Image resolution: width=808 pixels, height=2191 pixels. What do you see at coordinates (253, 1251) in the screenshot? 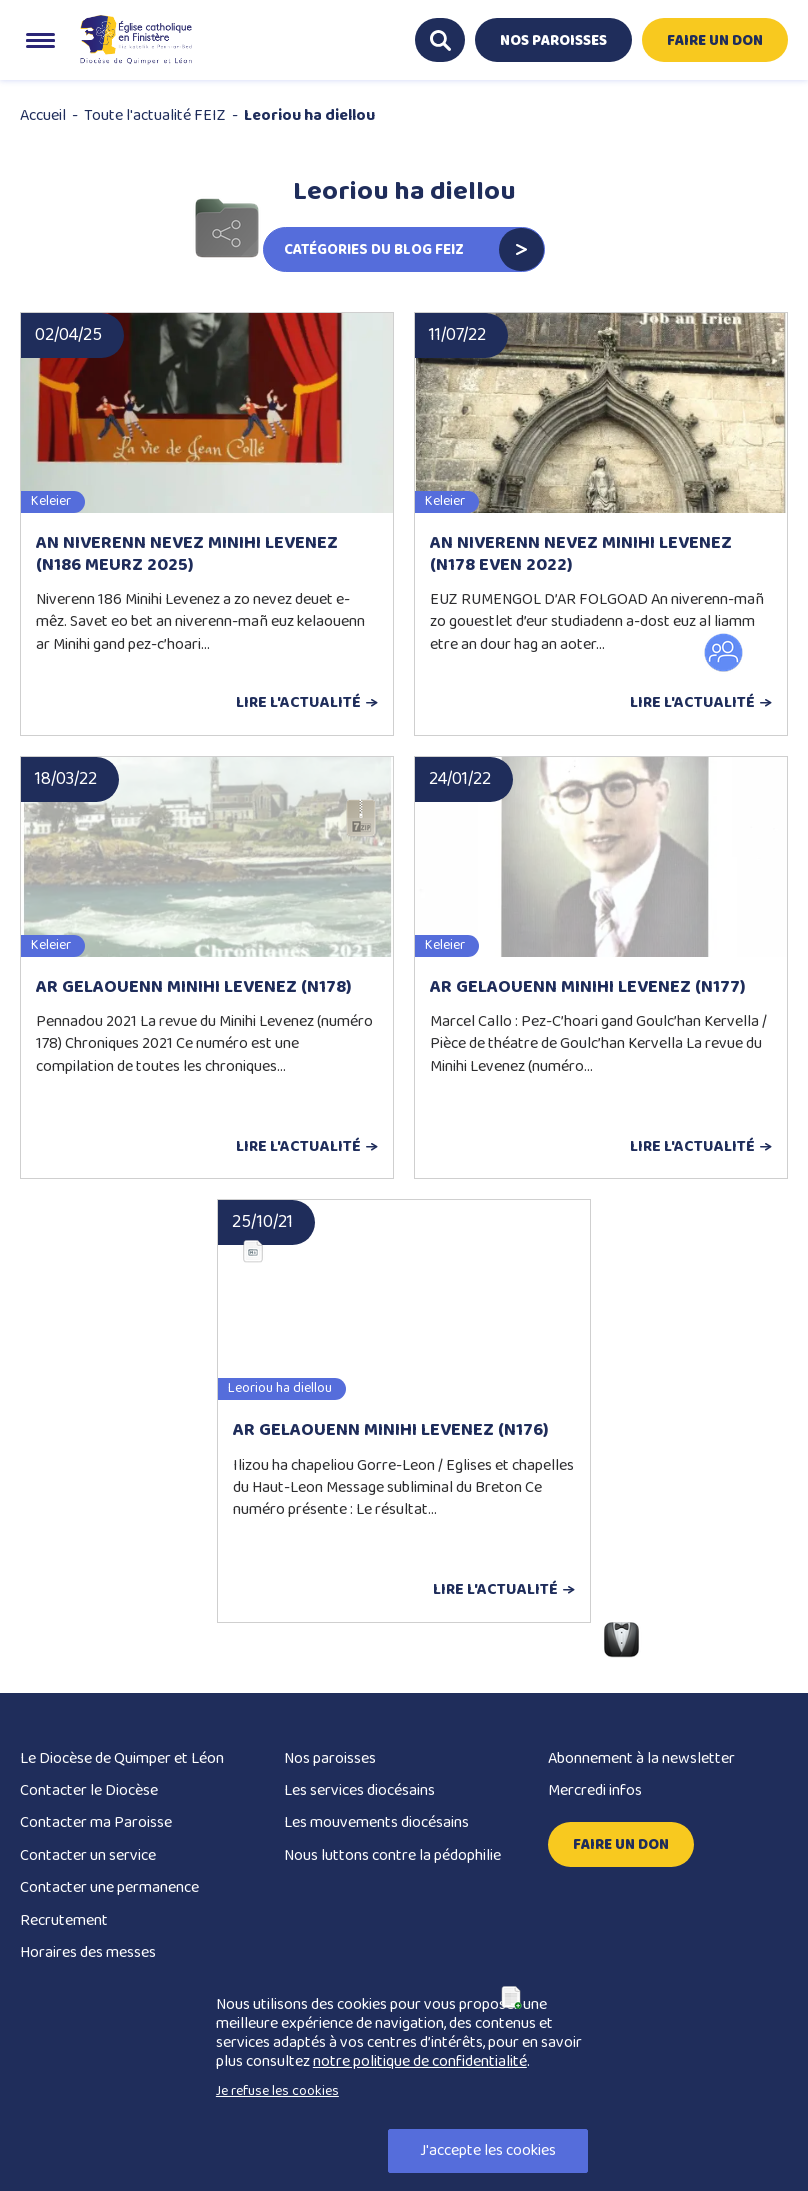
I see `a markdown text file` at bounding box center [253, 1251].